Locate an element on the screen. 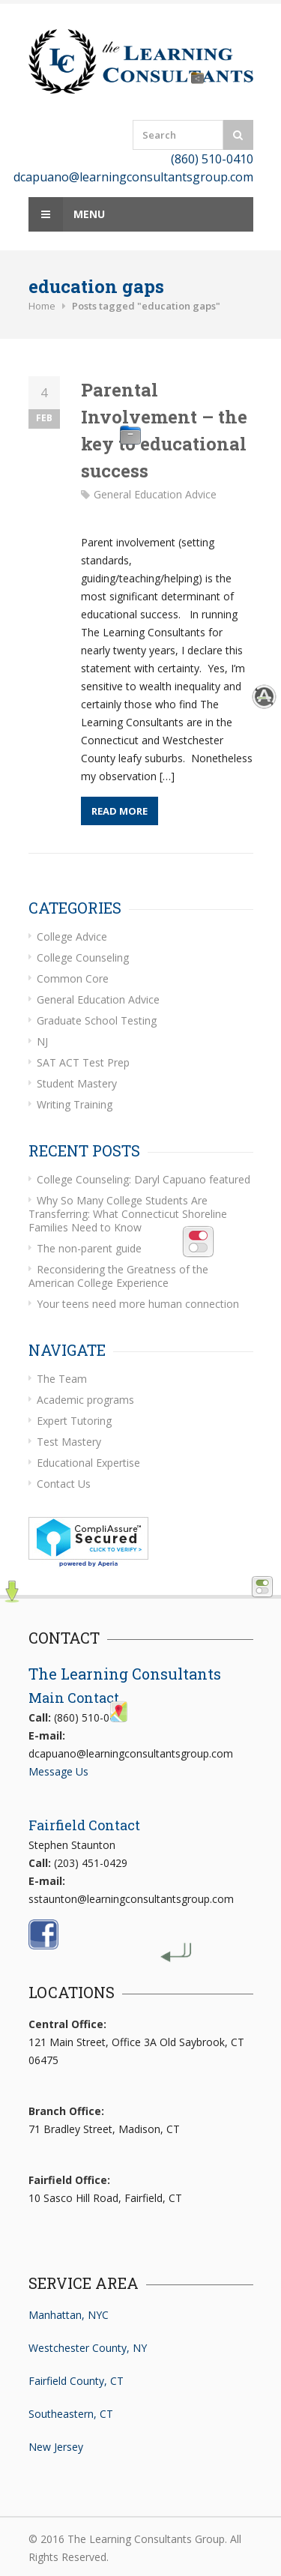 The image size is (281, 2576). open the system update manager is located at coordinates (264, 696).